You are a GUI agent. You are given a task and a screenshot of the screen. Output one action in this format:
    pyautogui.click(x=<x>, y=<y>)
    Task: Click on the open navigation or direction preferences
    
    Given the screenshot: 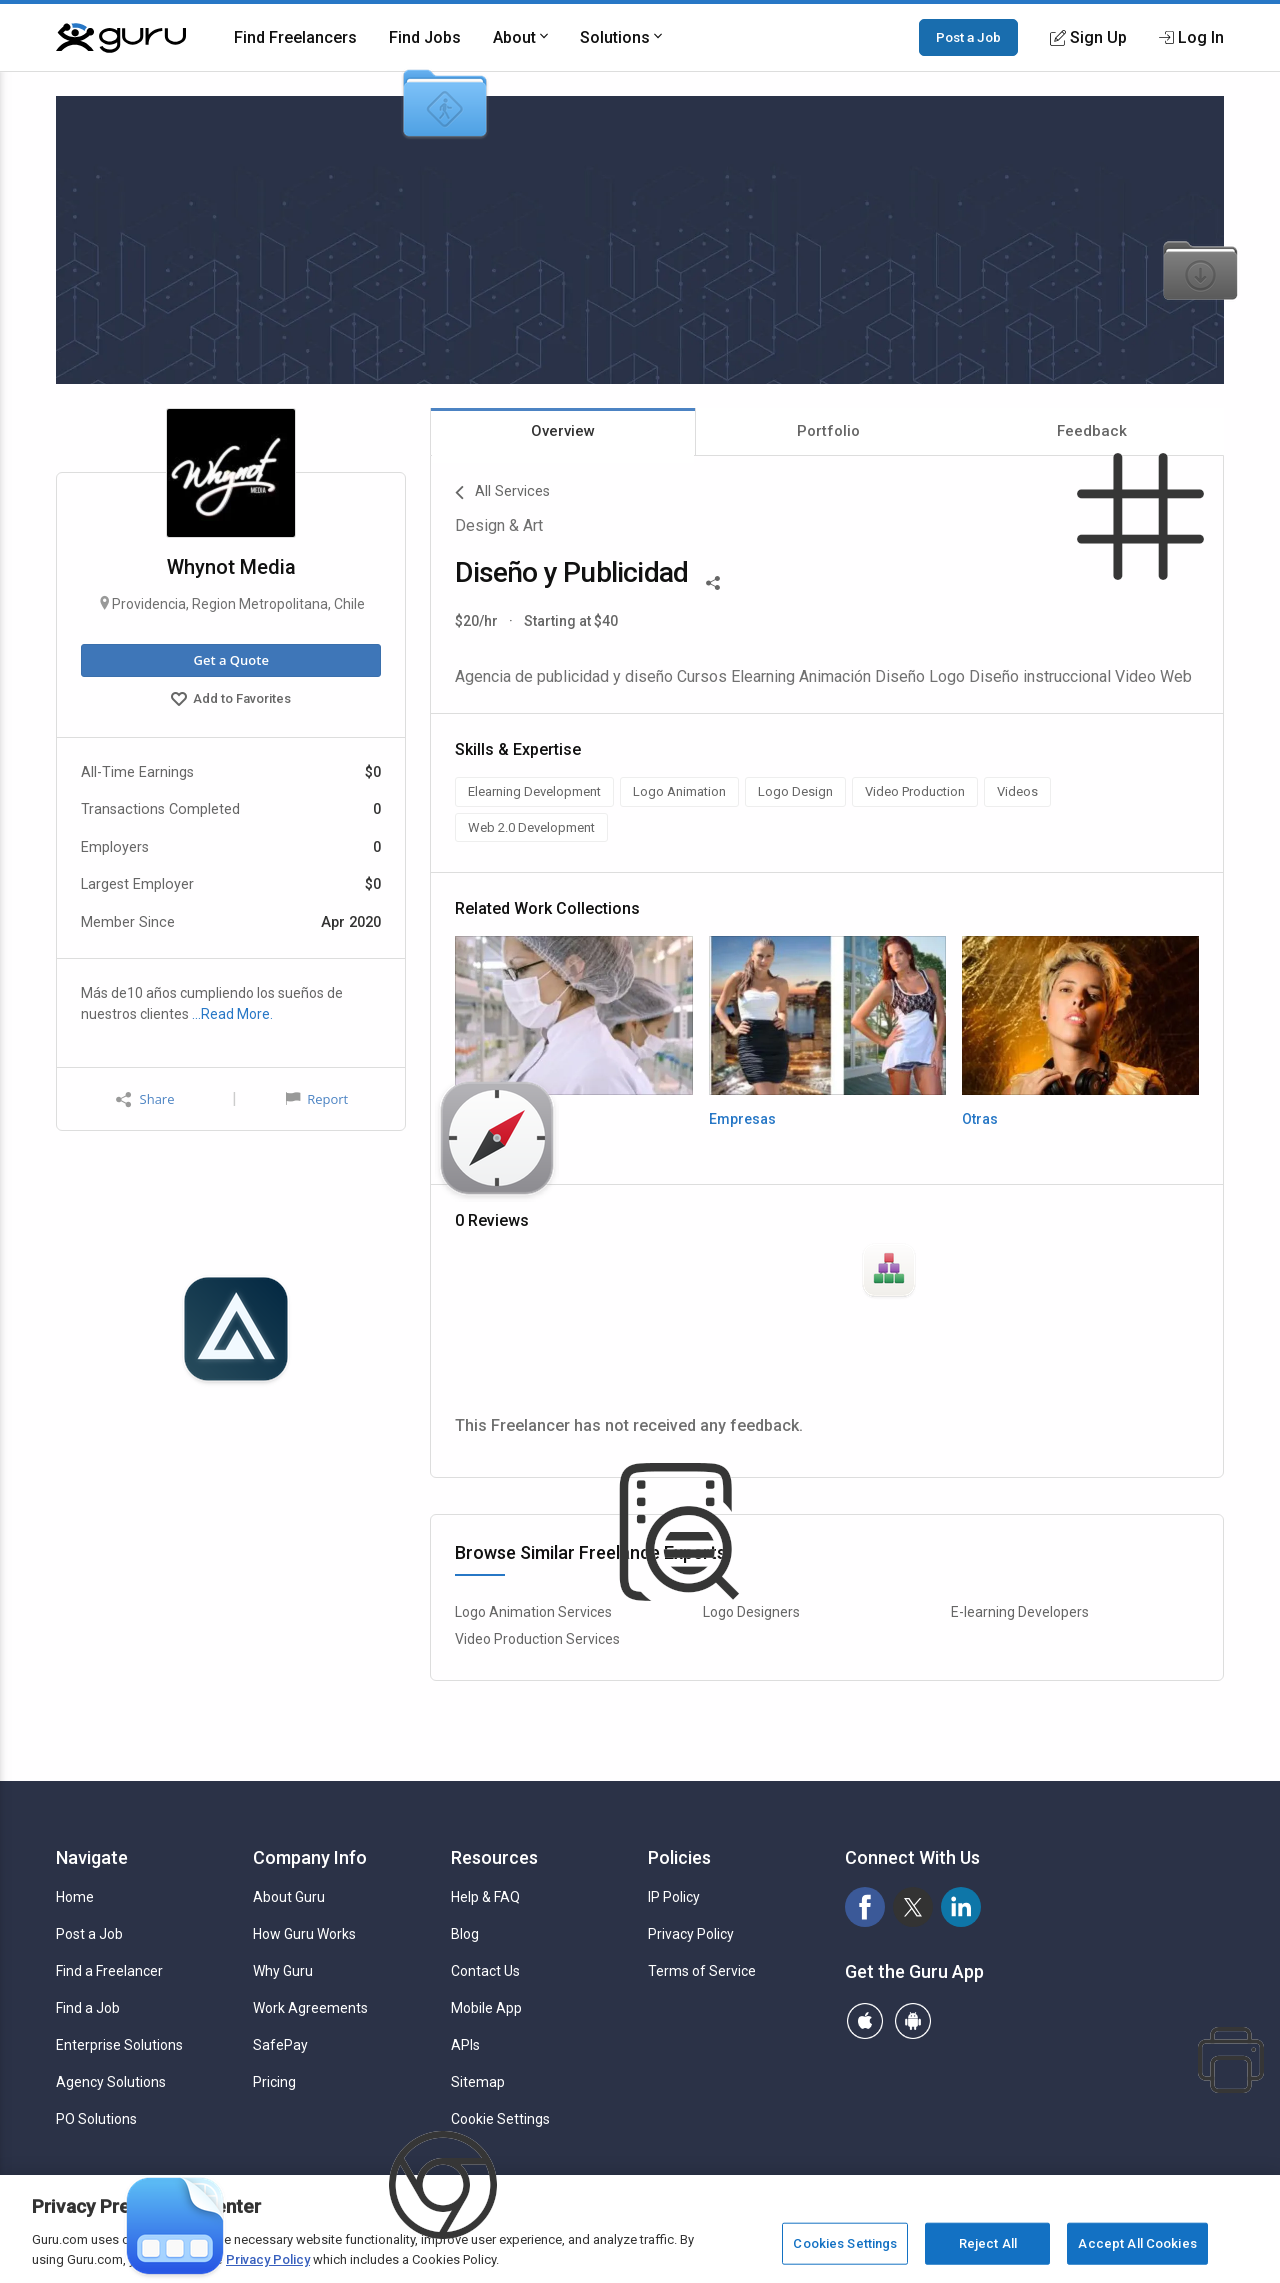 What is the action you would take?
    pyautogui.click(x=497, y=1140)
    